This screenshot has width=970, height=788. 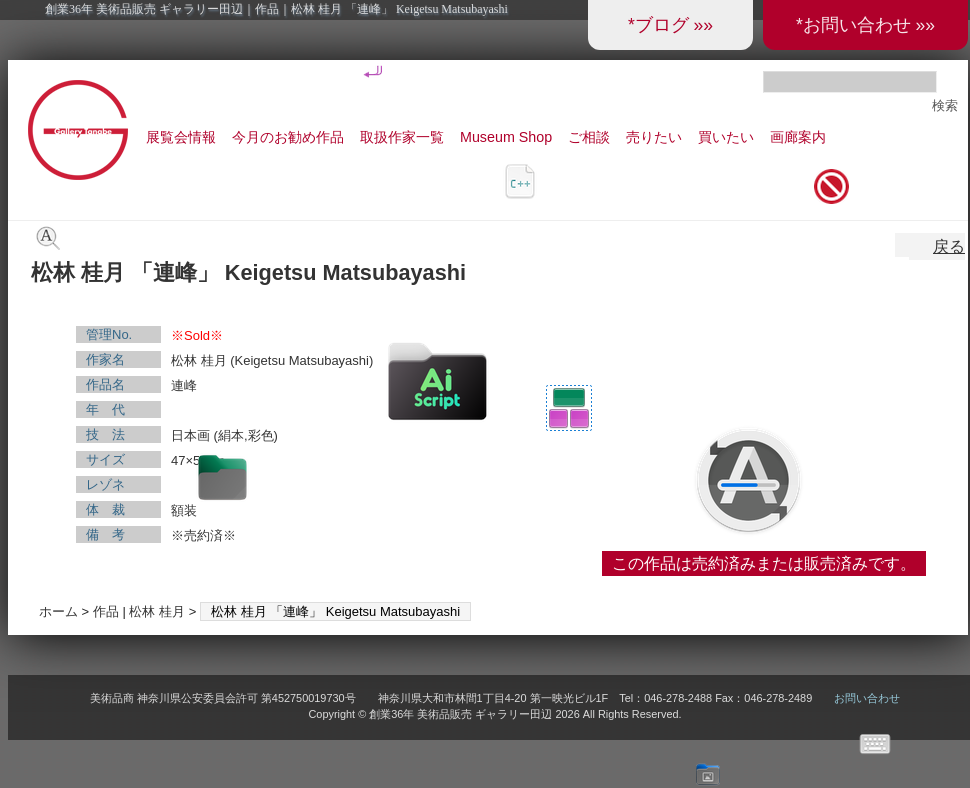 I want to click on open the software updater application, so click(x=748, y=480).